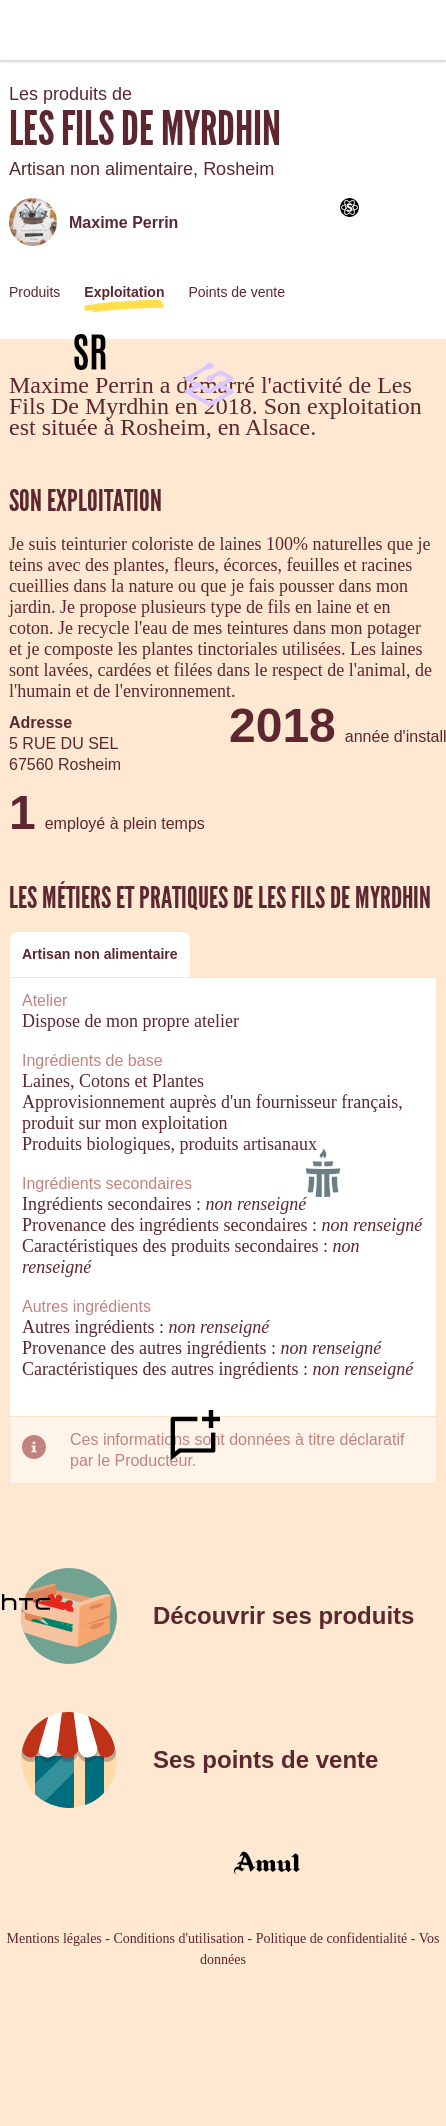  I want to click on HTC brand logo, so click(26, 1602).